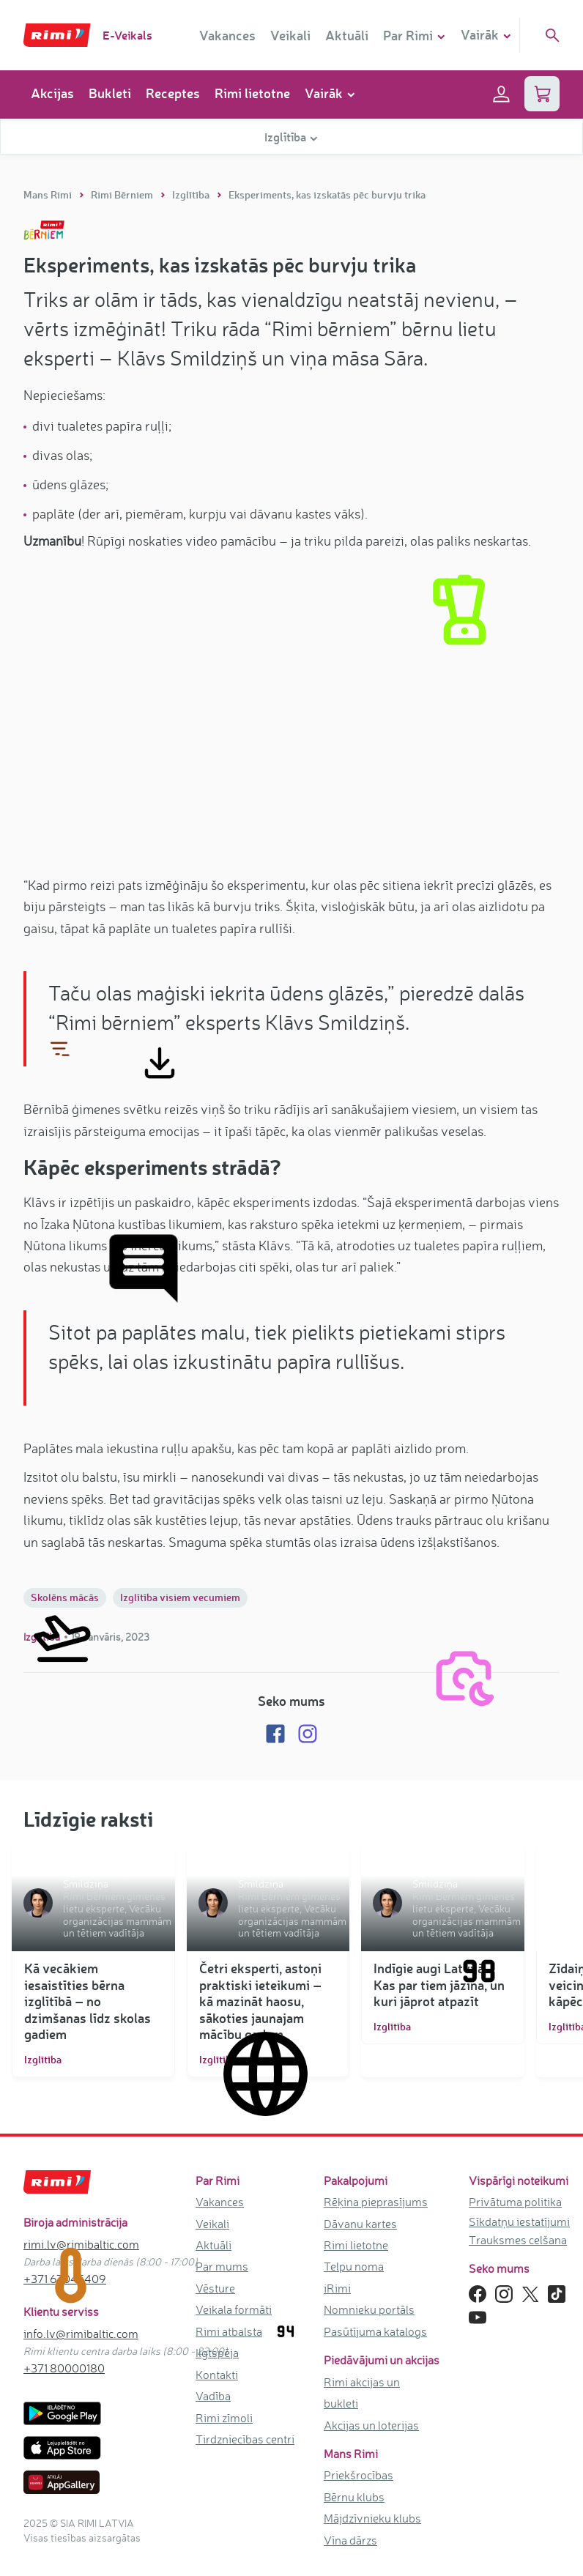  I want to click on indicates high temperature or maximum heat level, so click(70, 2275).